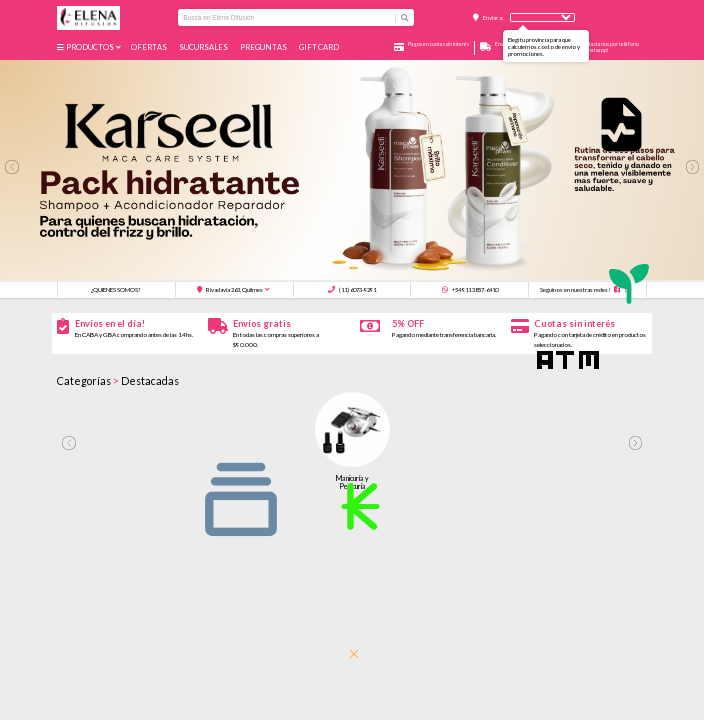 The width and height of the screenshot is (704, 720). I want to click on indicates eco-friendly or sustainable option, so click(629, 284).